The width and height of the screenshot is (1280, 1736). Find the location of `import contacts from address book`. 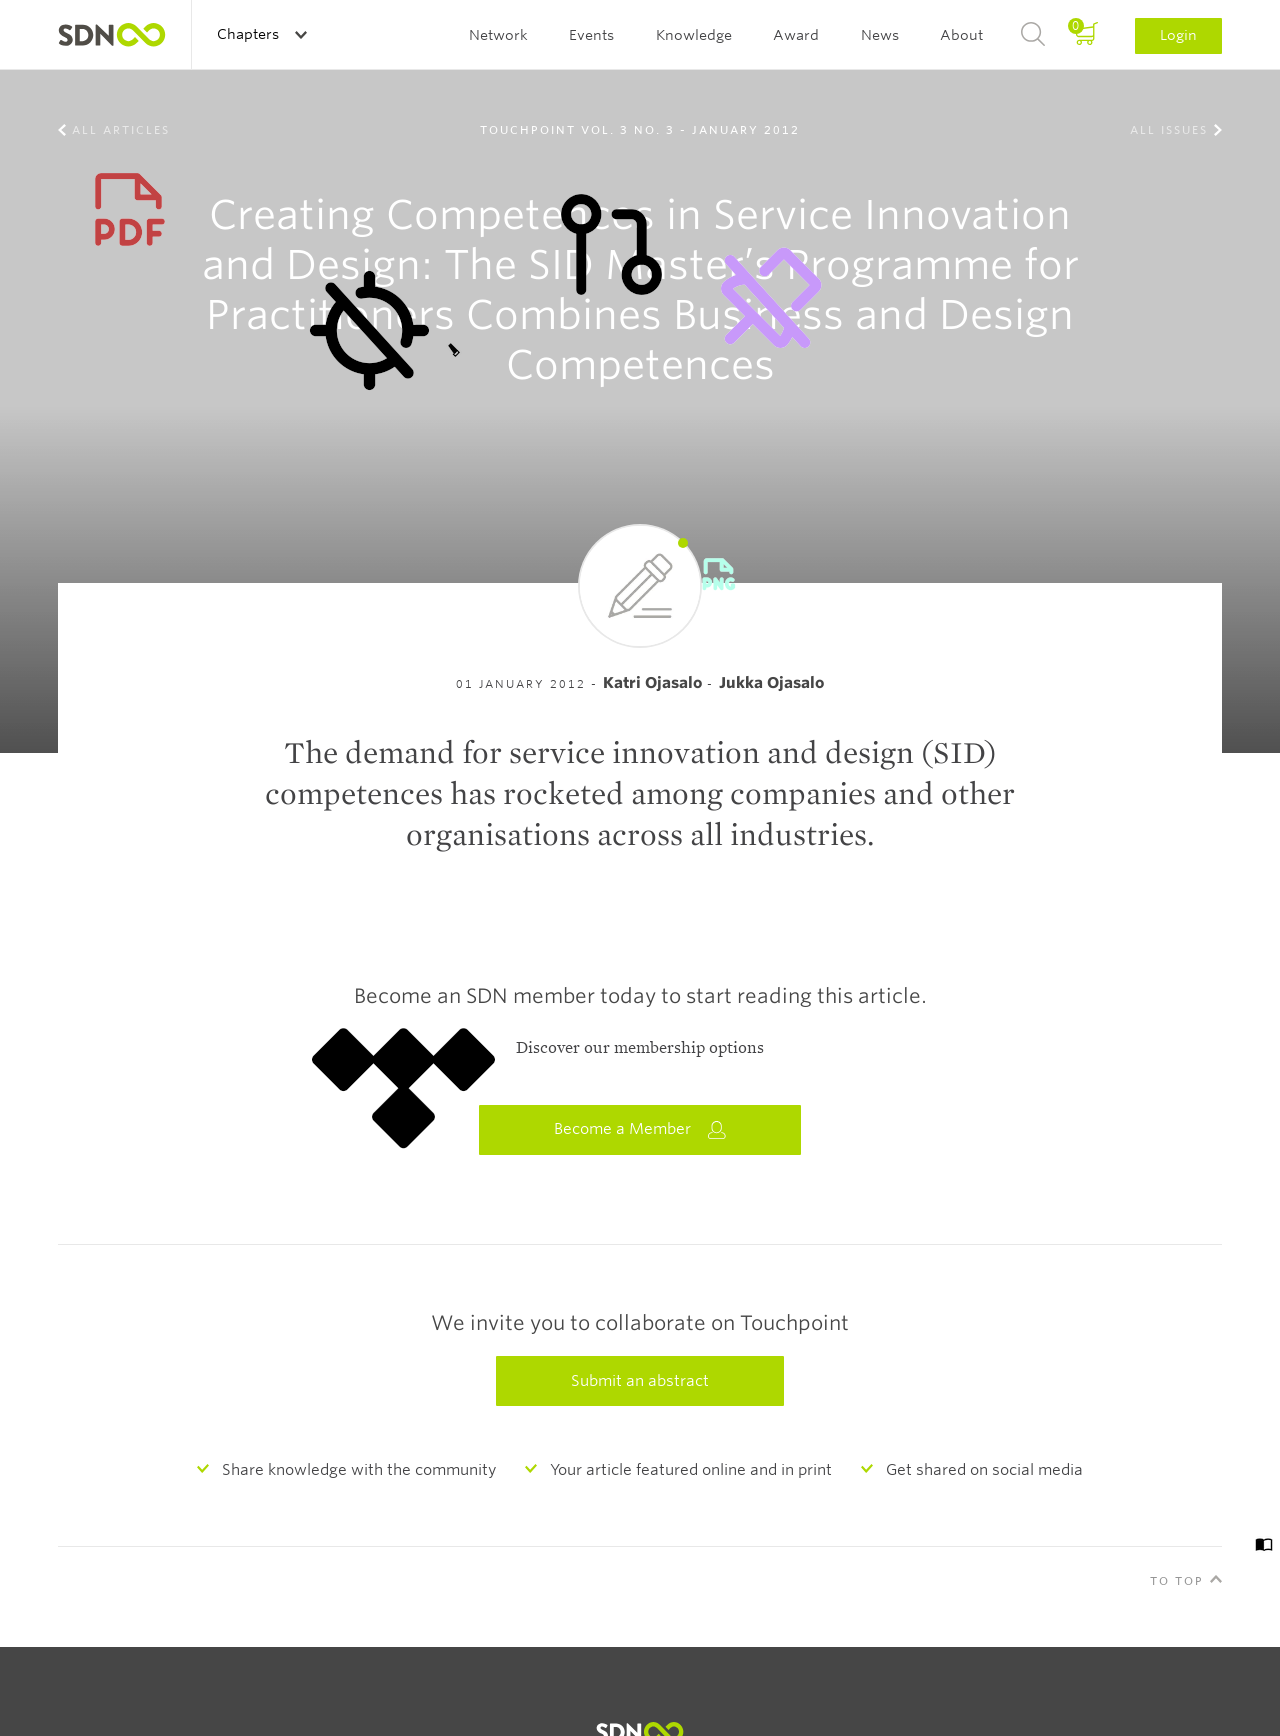

import contacts from address book is located at coordinates (1264, 1544).